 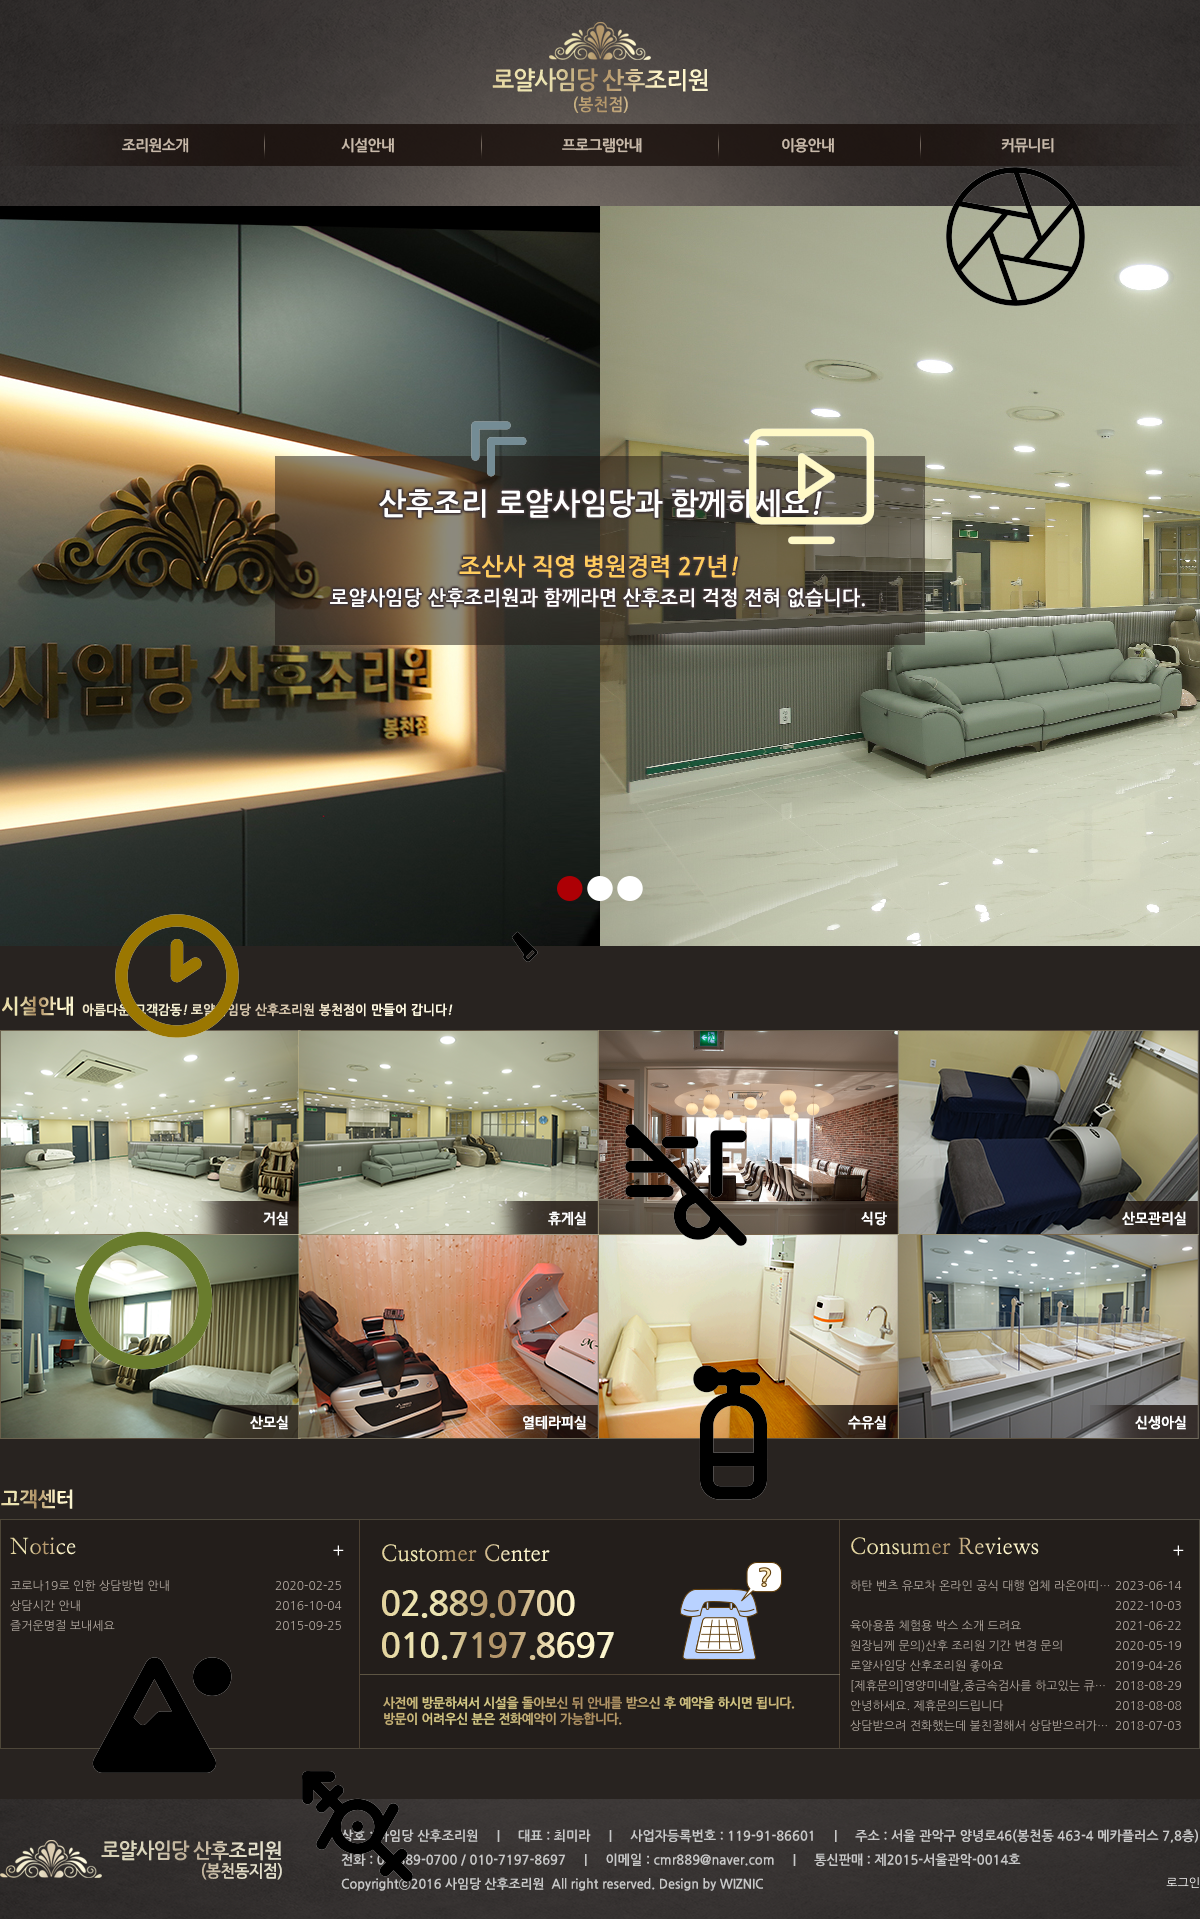 I want to click on access scuba diving equipment or gear, so click(x=733, y=1432).